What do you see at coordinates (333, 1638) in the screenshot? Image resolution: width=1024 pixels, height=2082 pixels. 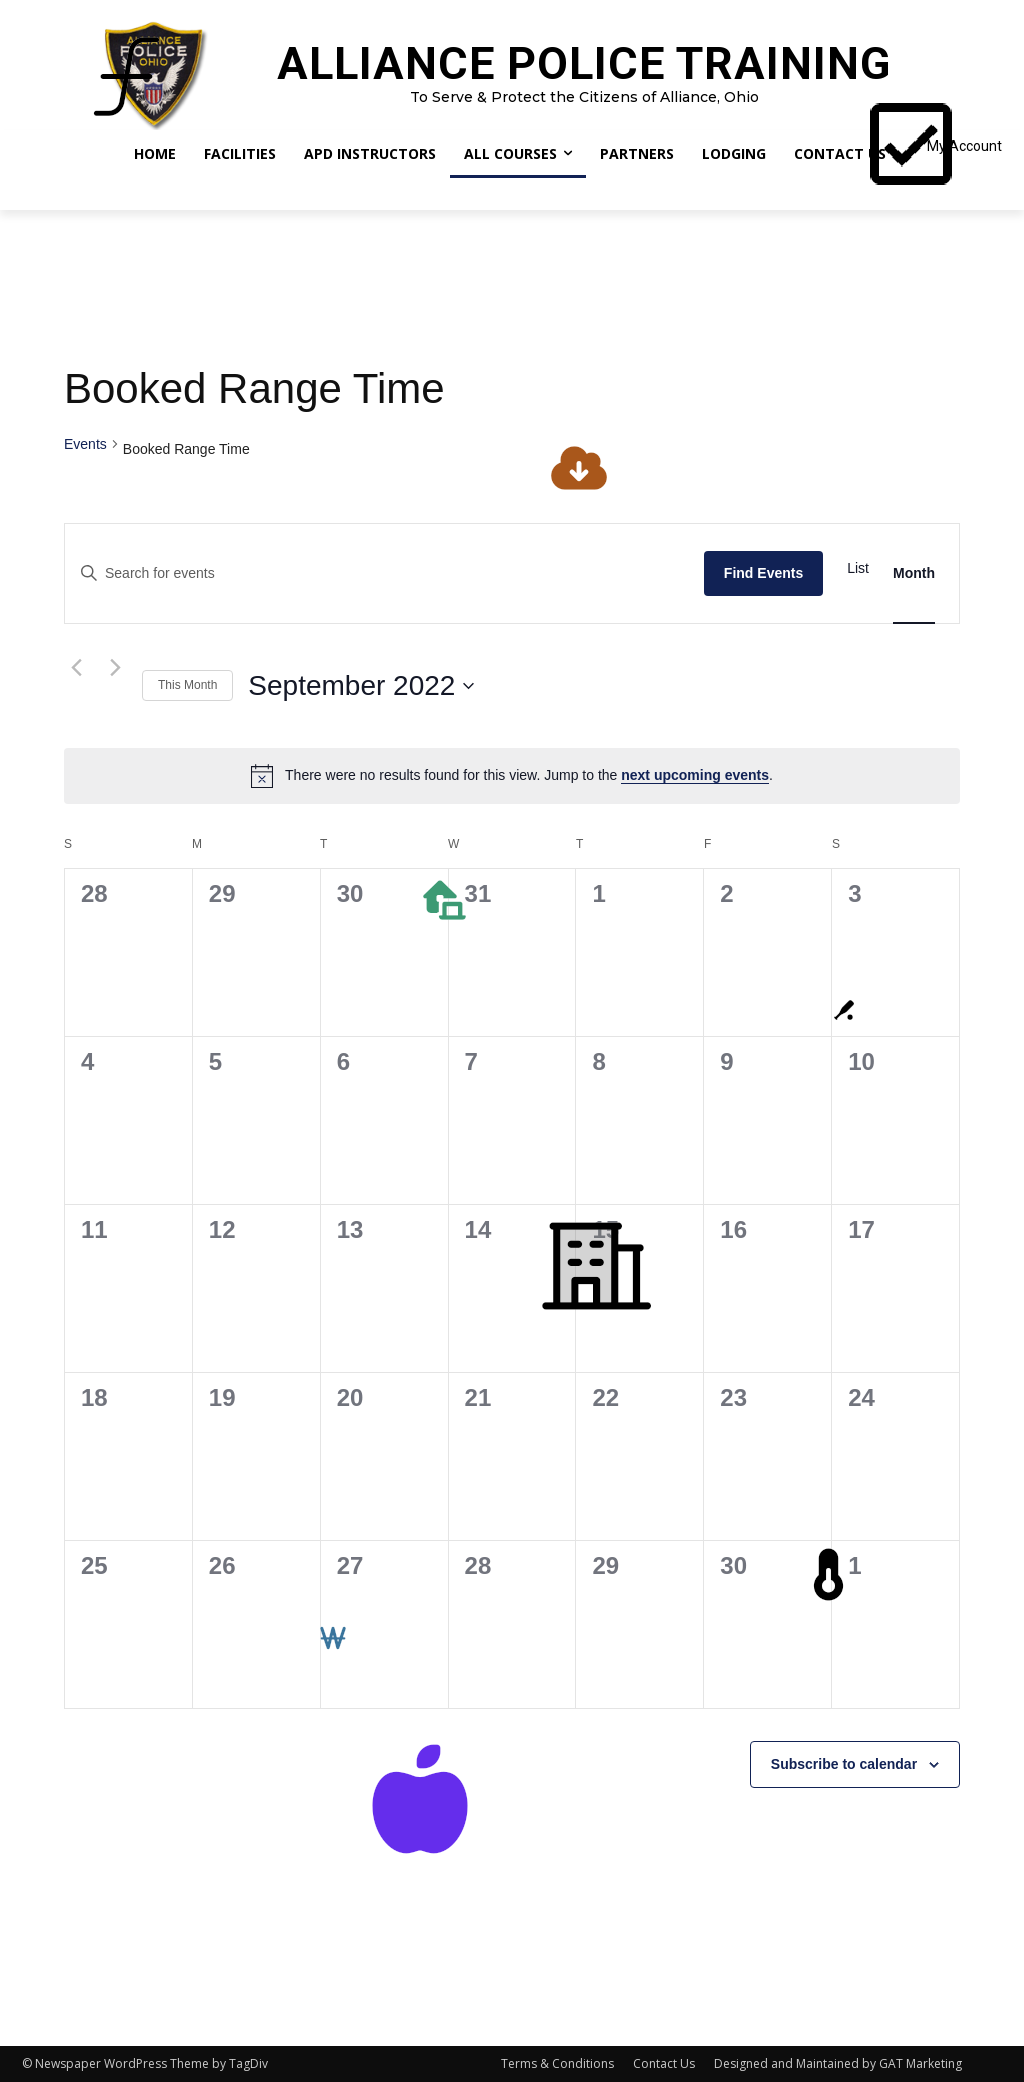 I see `indicates south korean won currency` at bounding box center [333, 1638].